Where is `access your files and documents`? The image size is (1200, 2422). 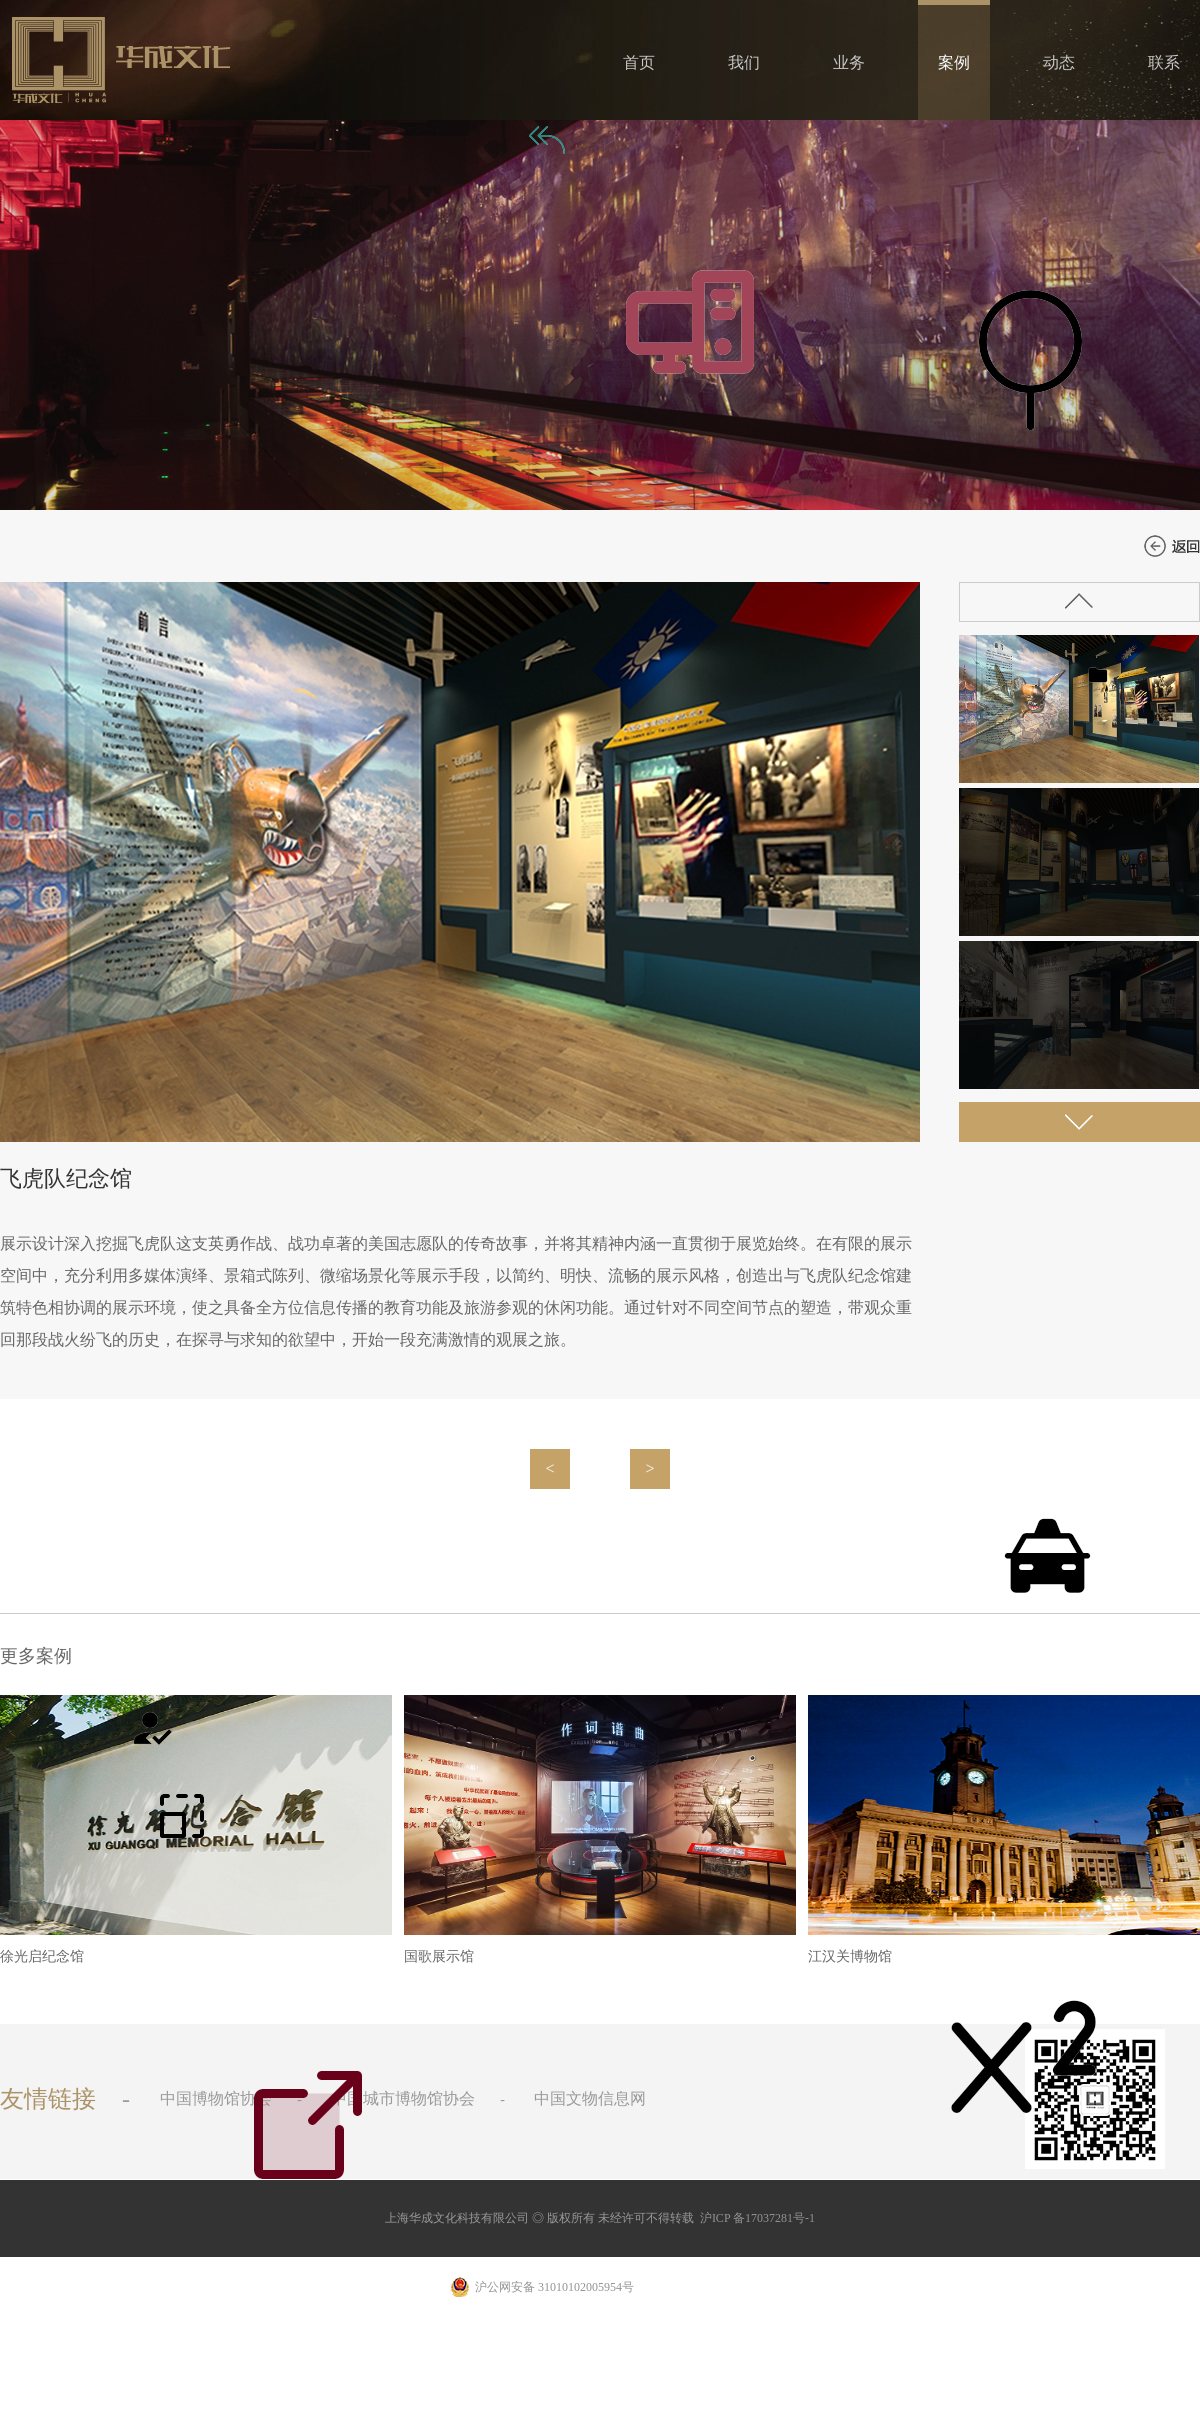
access your files and documents is located at coordinates (1098, 675).